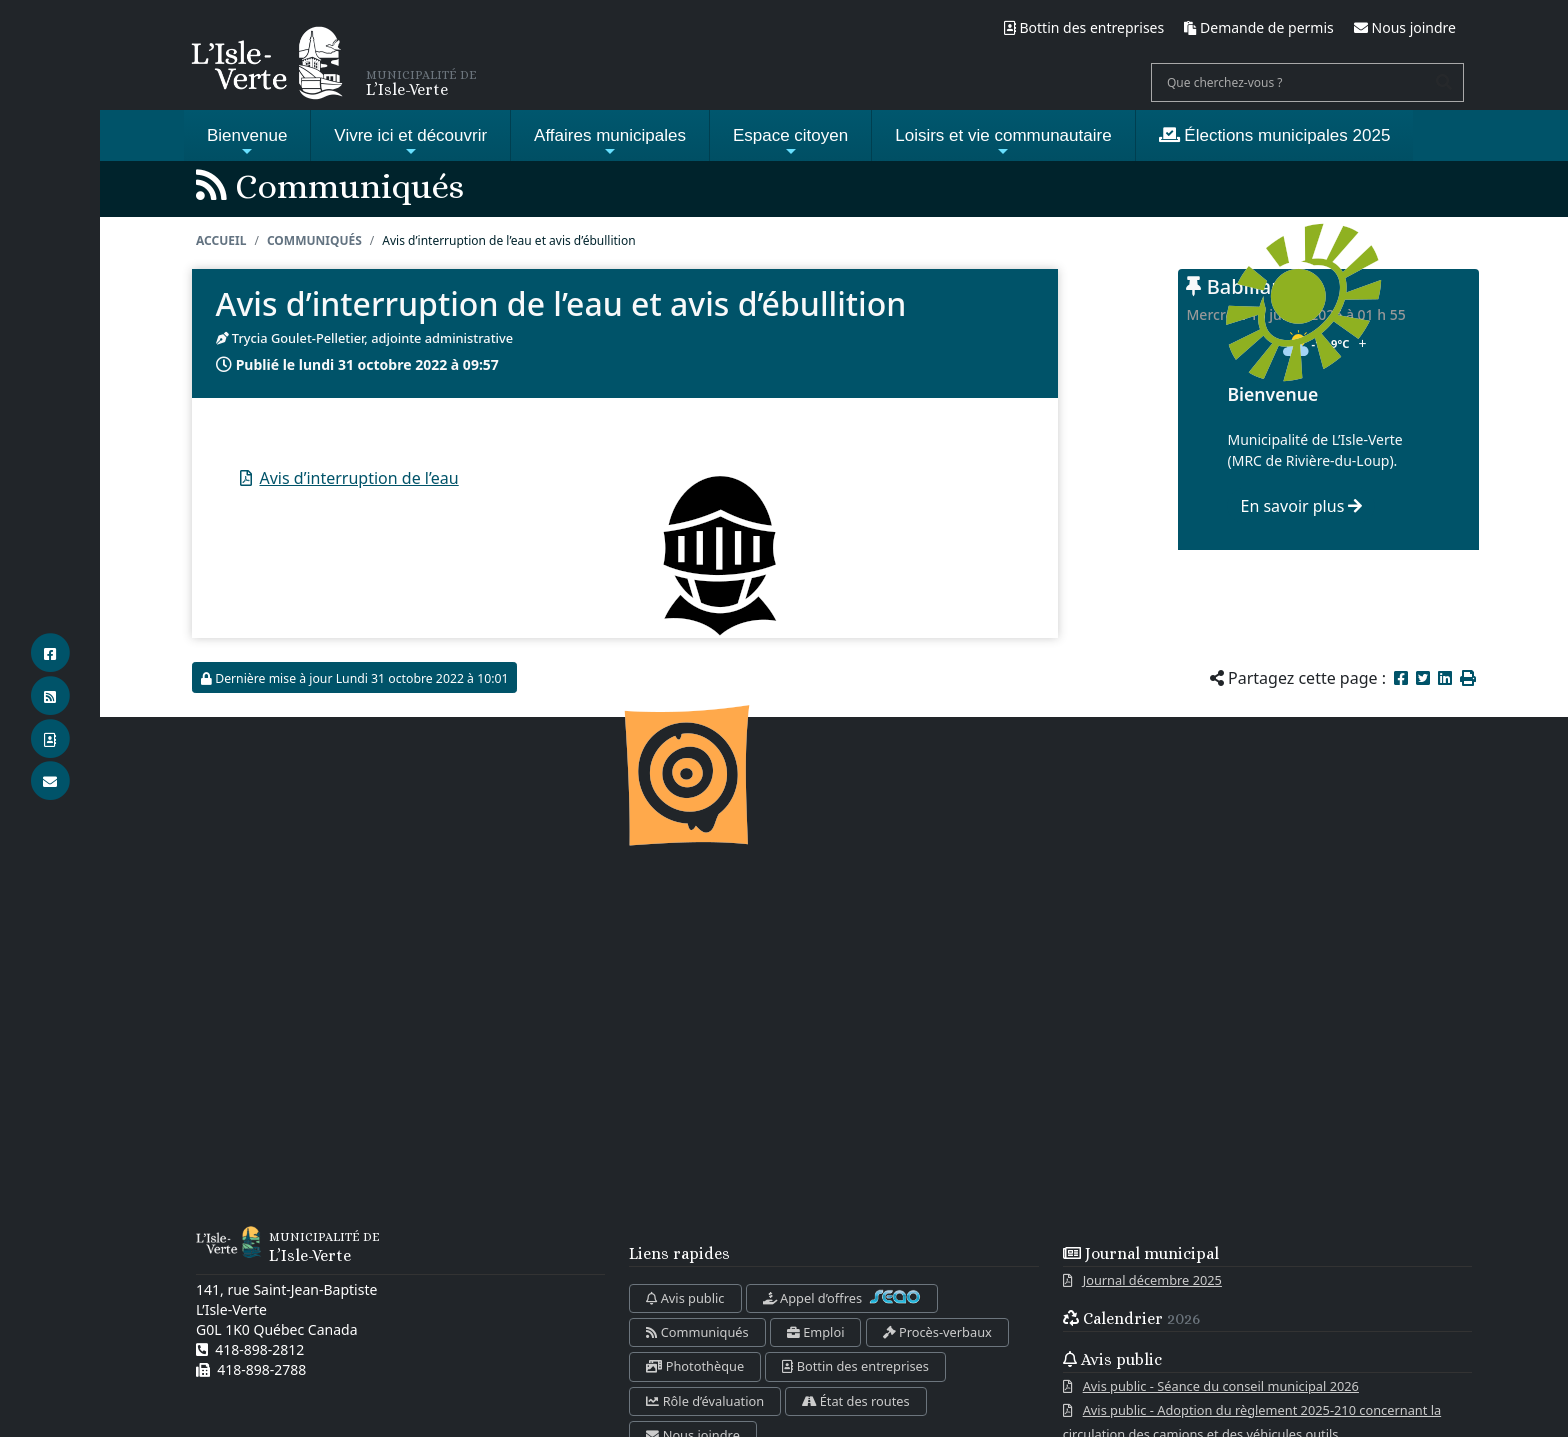 The image size is (1568, 1437). Describe the element at coordinates (719, 554) in the screenshot. I see `select knight or warrior character class` at that location.